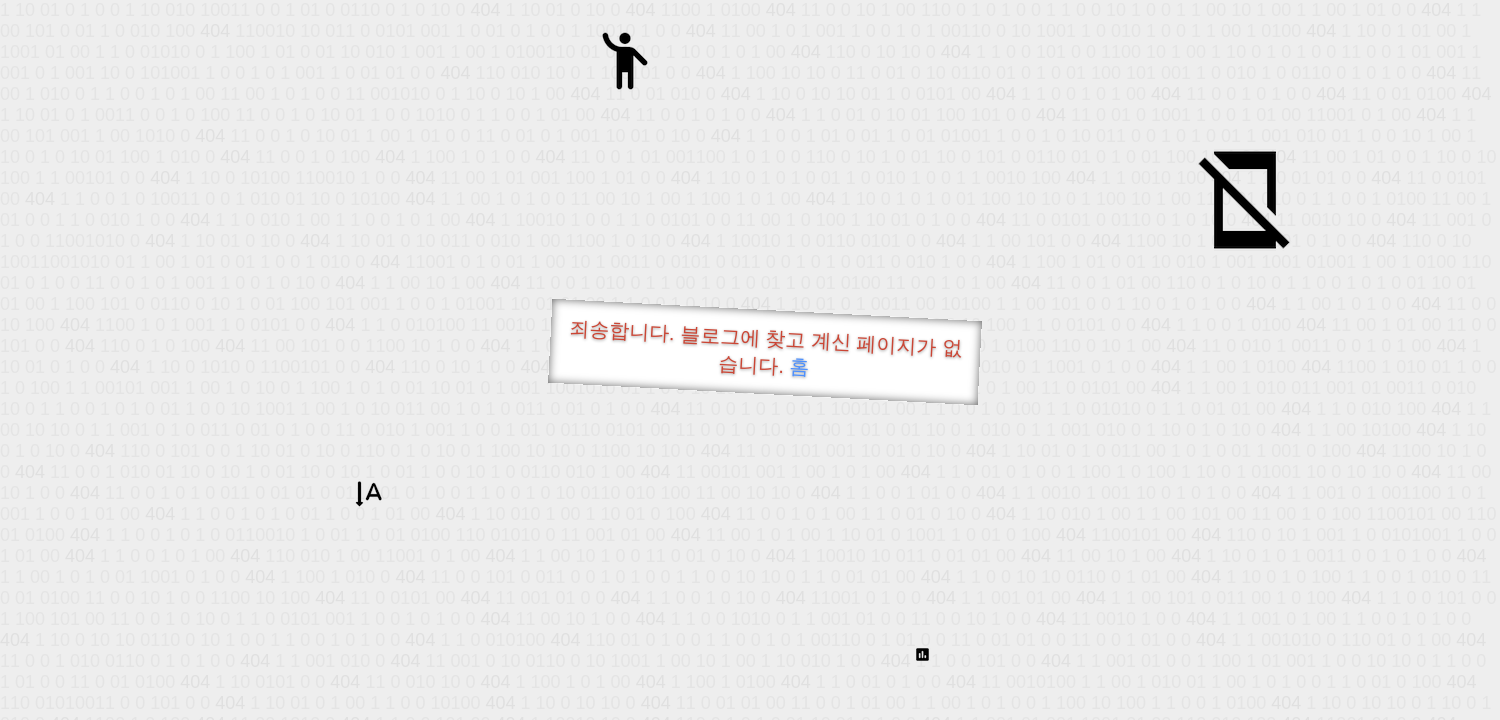 The width and height of the screenshot is (1500, 720). What do you see at coordinates (625, 61) in the screenshot?
I see `access social or people-related features` at bounding box center [625, 61].